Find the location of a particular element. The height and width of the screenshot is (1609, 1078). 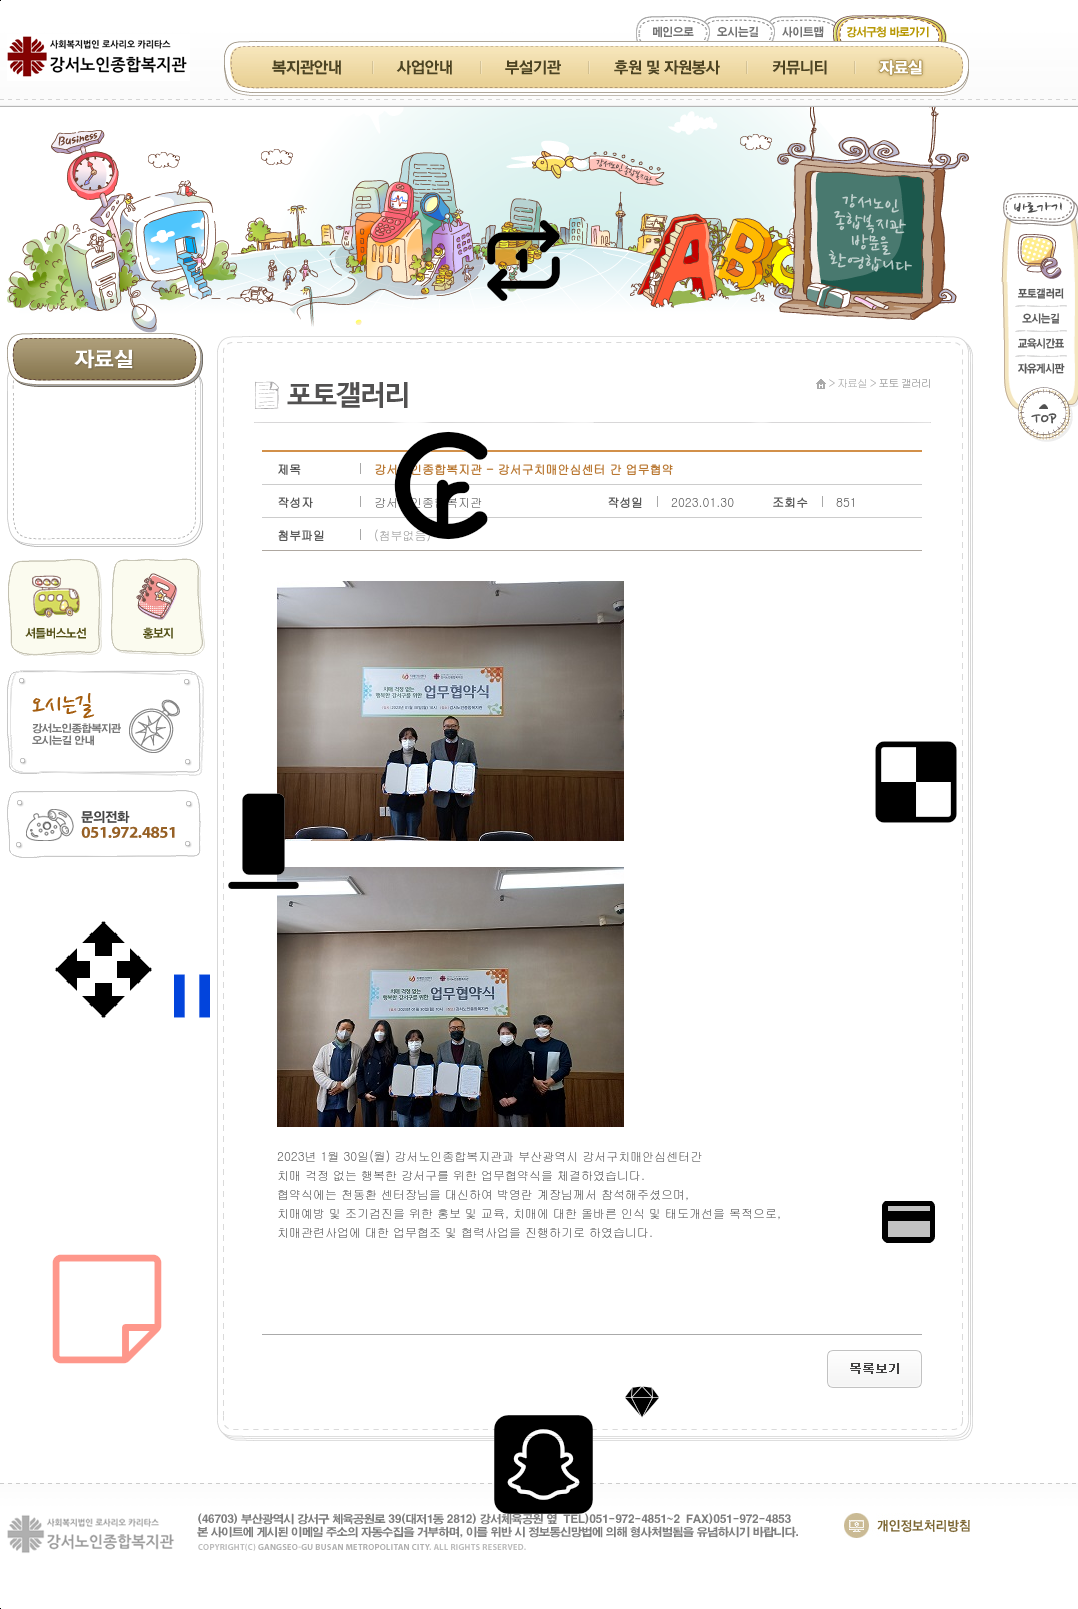

create a new note is located at coordinates (107, 1309).